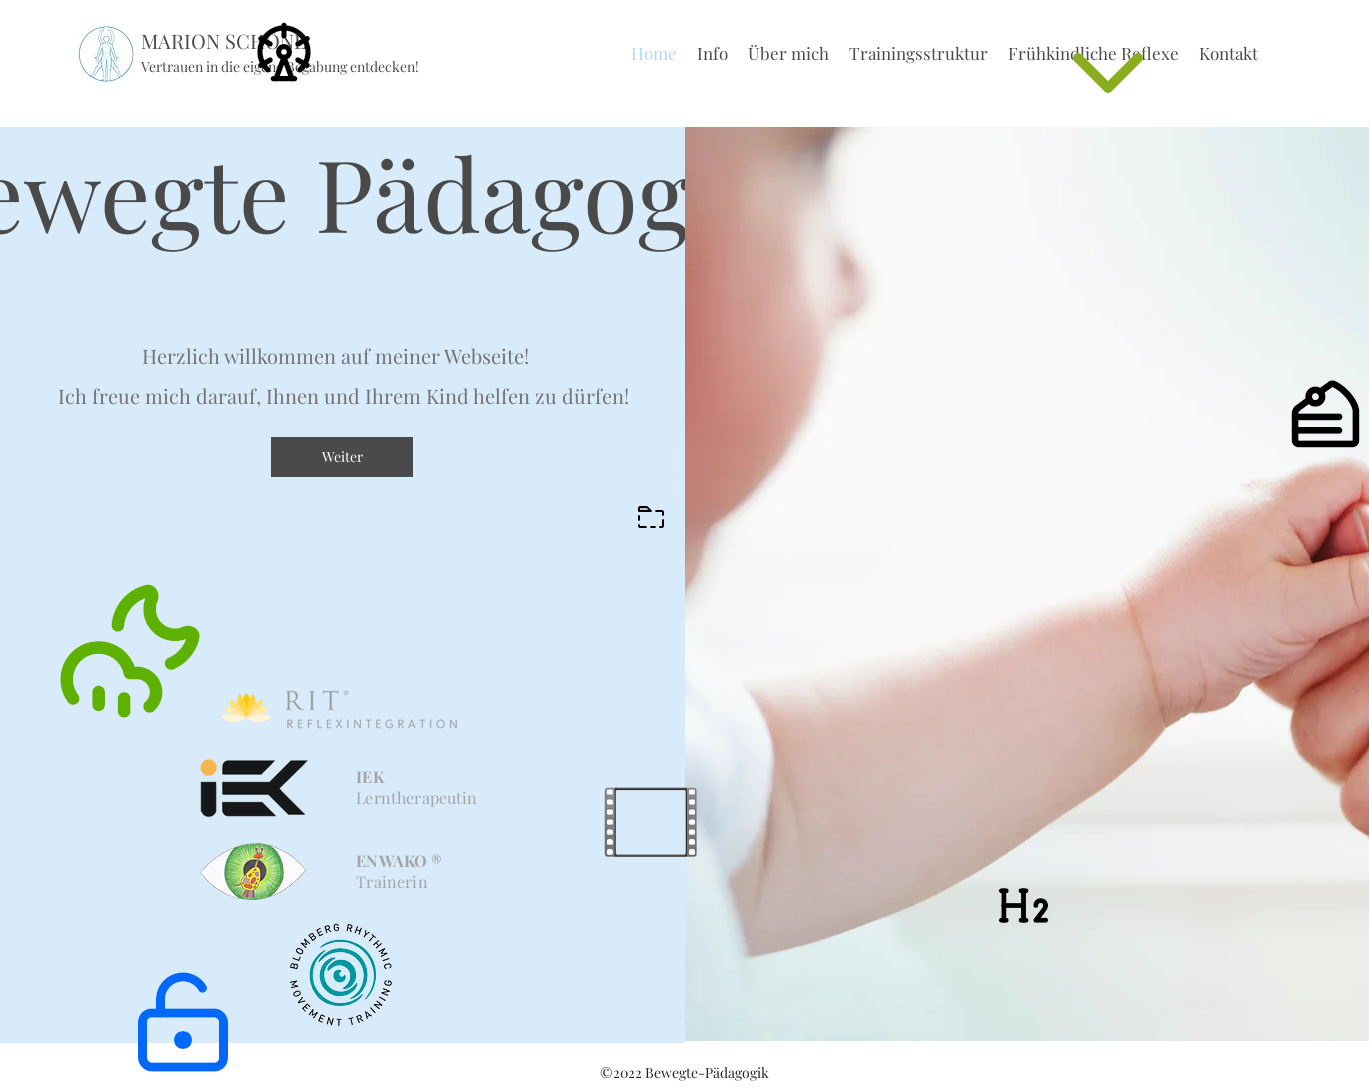 The image size is (1369, 1088). What do you see at coordinates (651, 517) in the screenshot?
I see `create a new folder` at bounding box center [651, 517].